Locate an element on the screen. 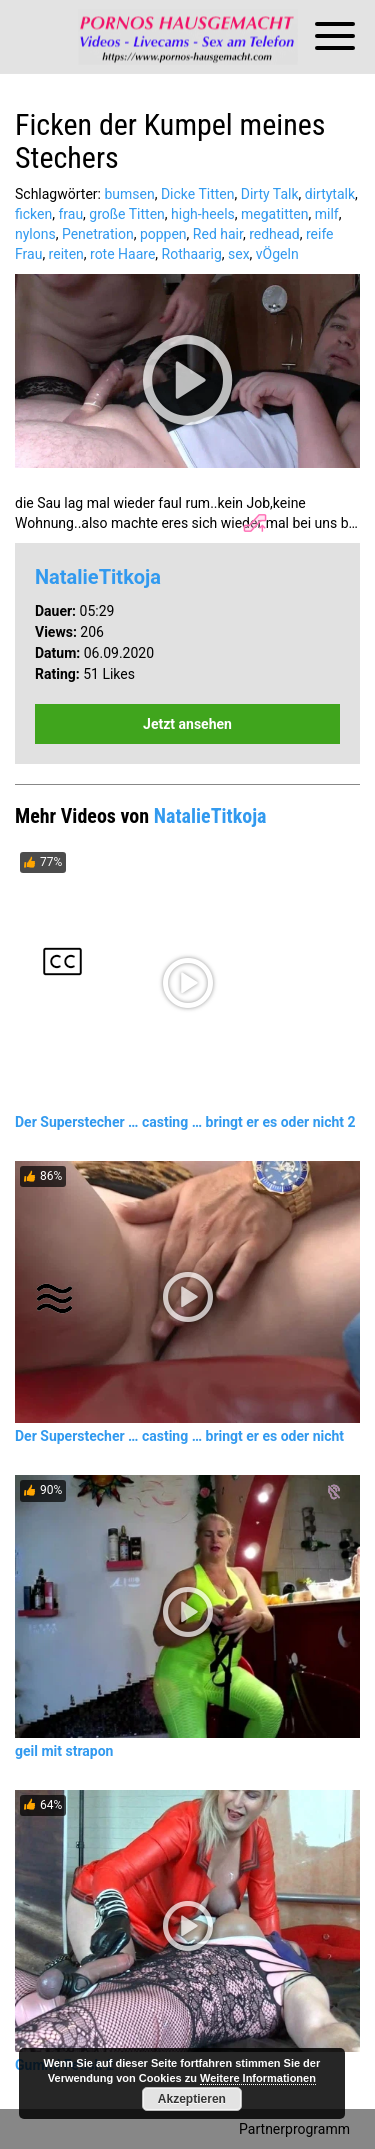 Image resolution: width=375 pixels, height=2149 pixels. indicates escalator going up is located at coordinates (255, 523).